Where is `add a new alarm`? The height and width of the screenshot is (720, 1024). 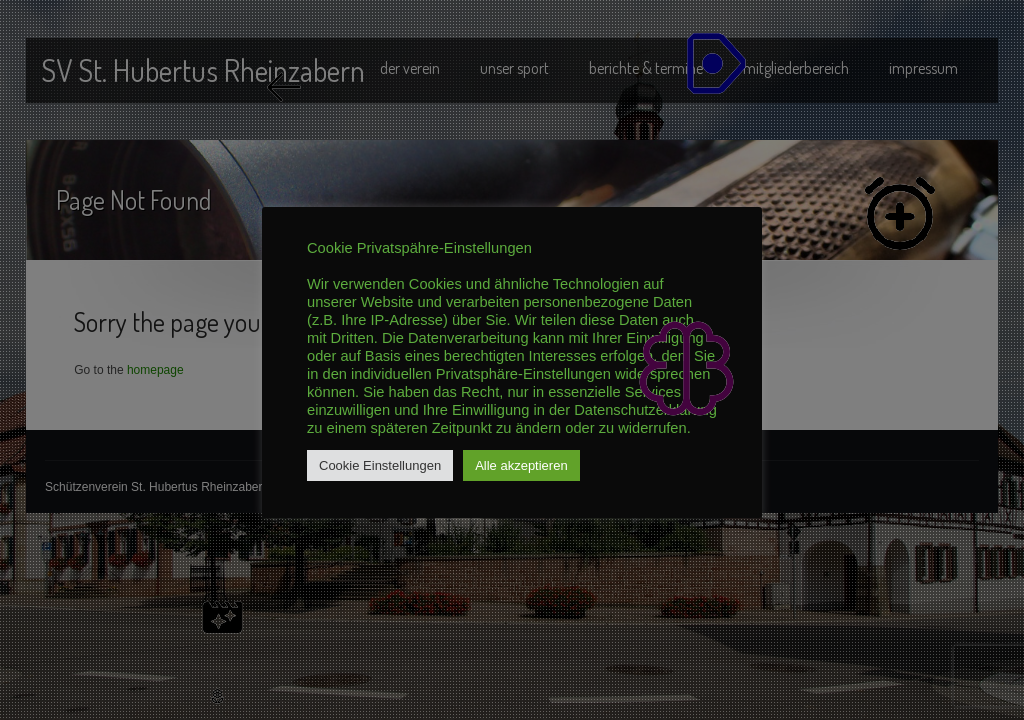
add a new alarm is located at coordinates (900, 213).